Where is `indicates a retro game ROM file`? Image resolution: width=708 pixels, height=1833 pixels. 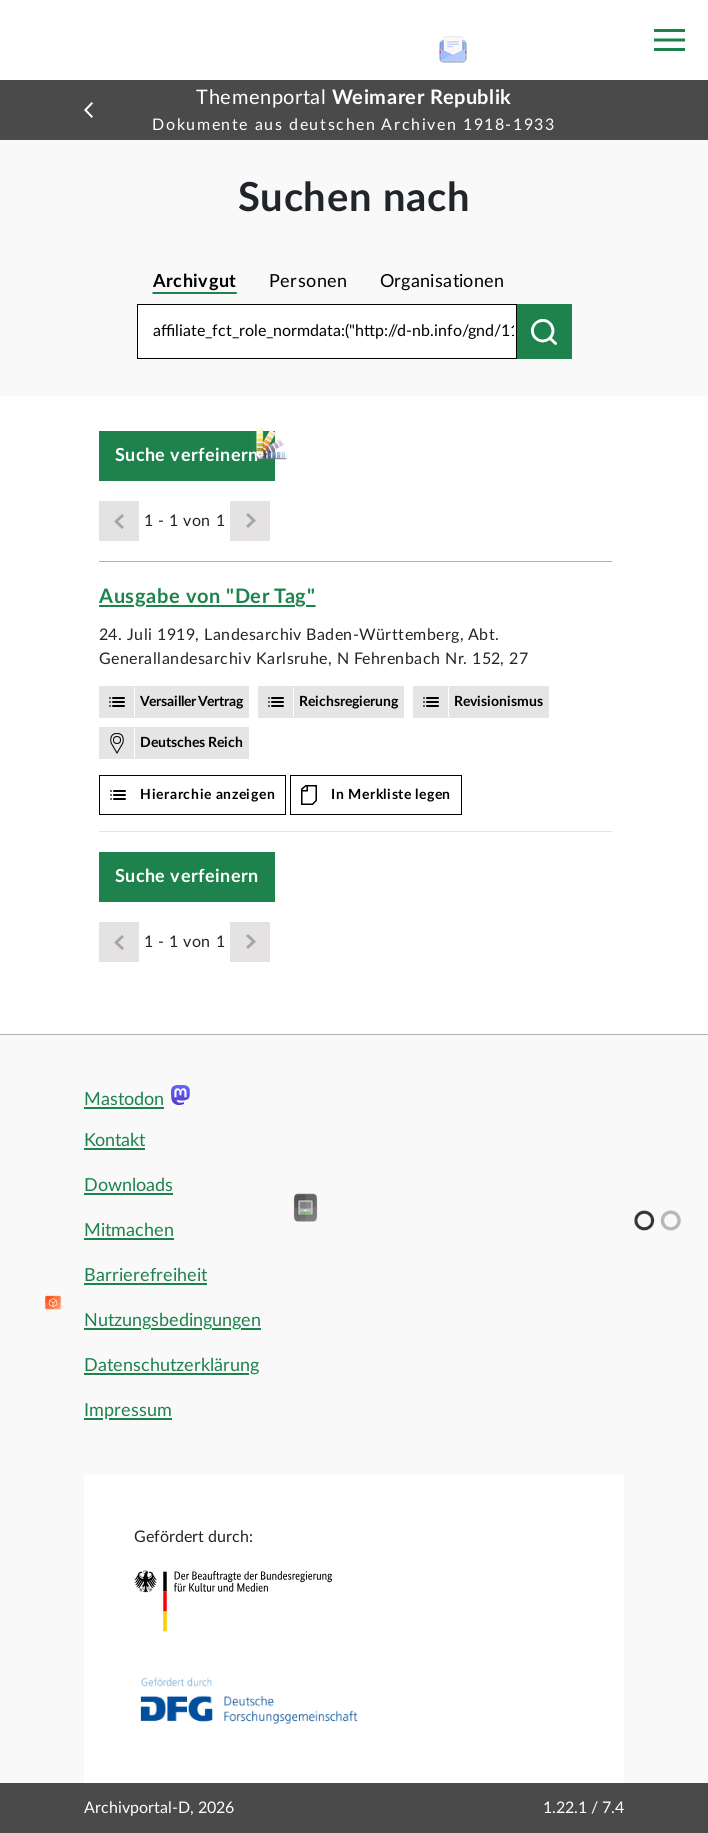
indicates a retro game ROM file is located at coordinates (305, 1207).